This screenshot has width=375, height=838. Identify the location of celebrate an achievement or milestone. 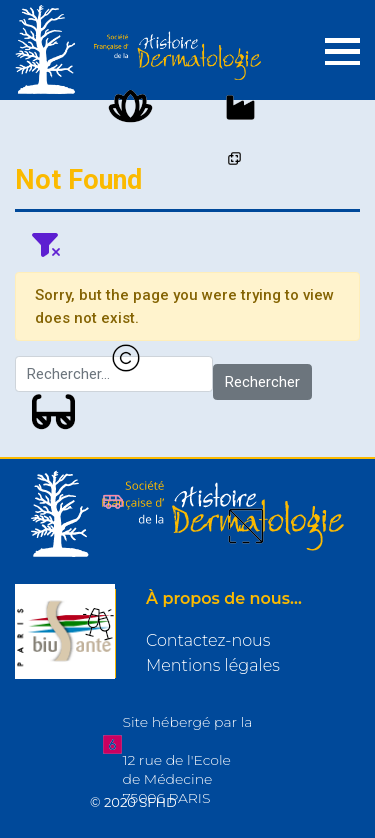
(99, 624).